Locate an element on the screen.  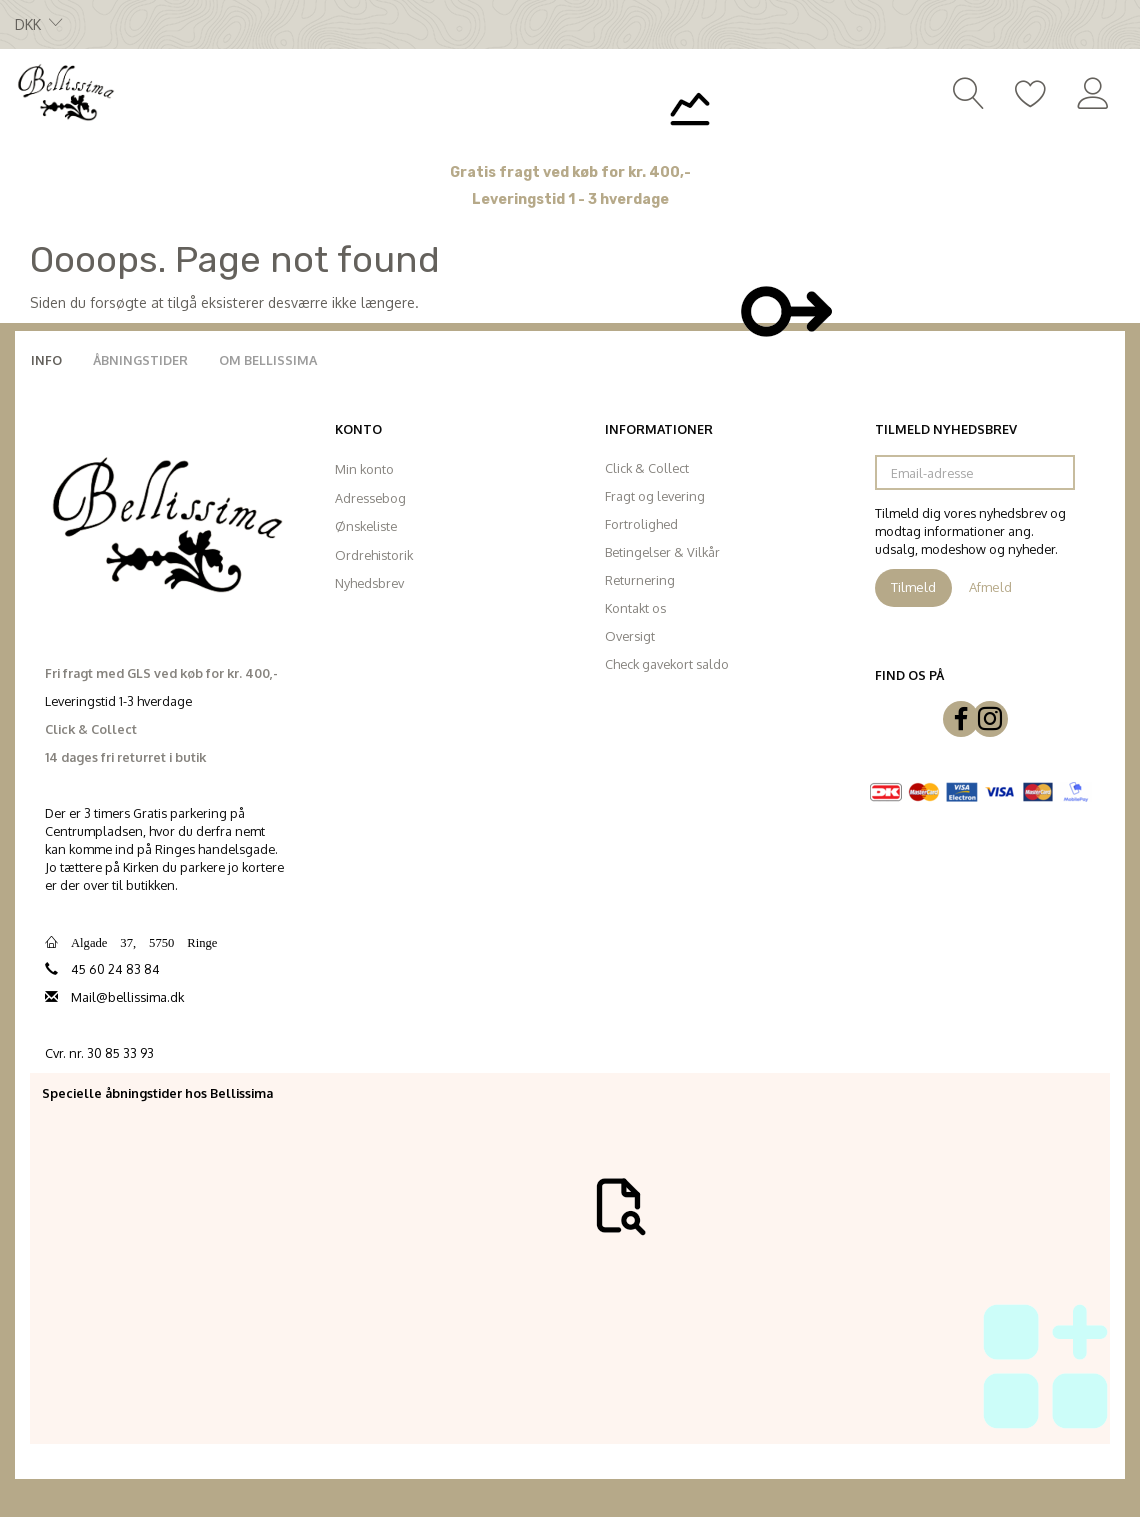
swipe right to continue or proceed is located at coordinates (786, 311).